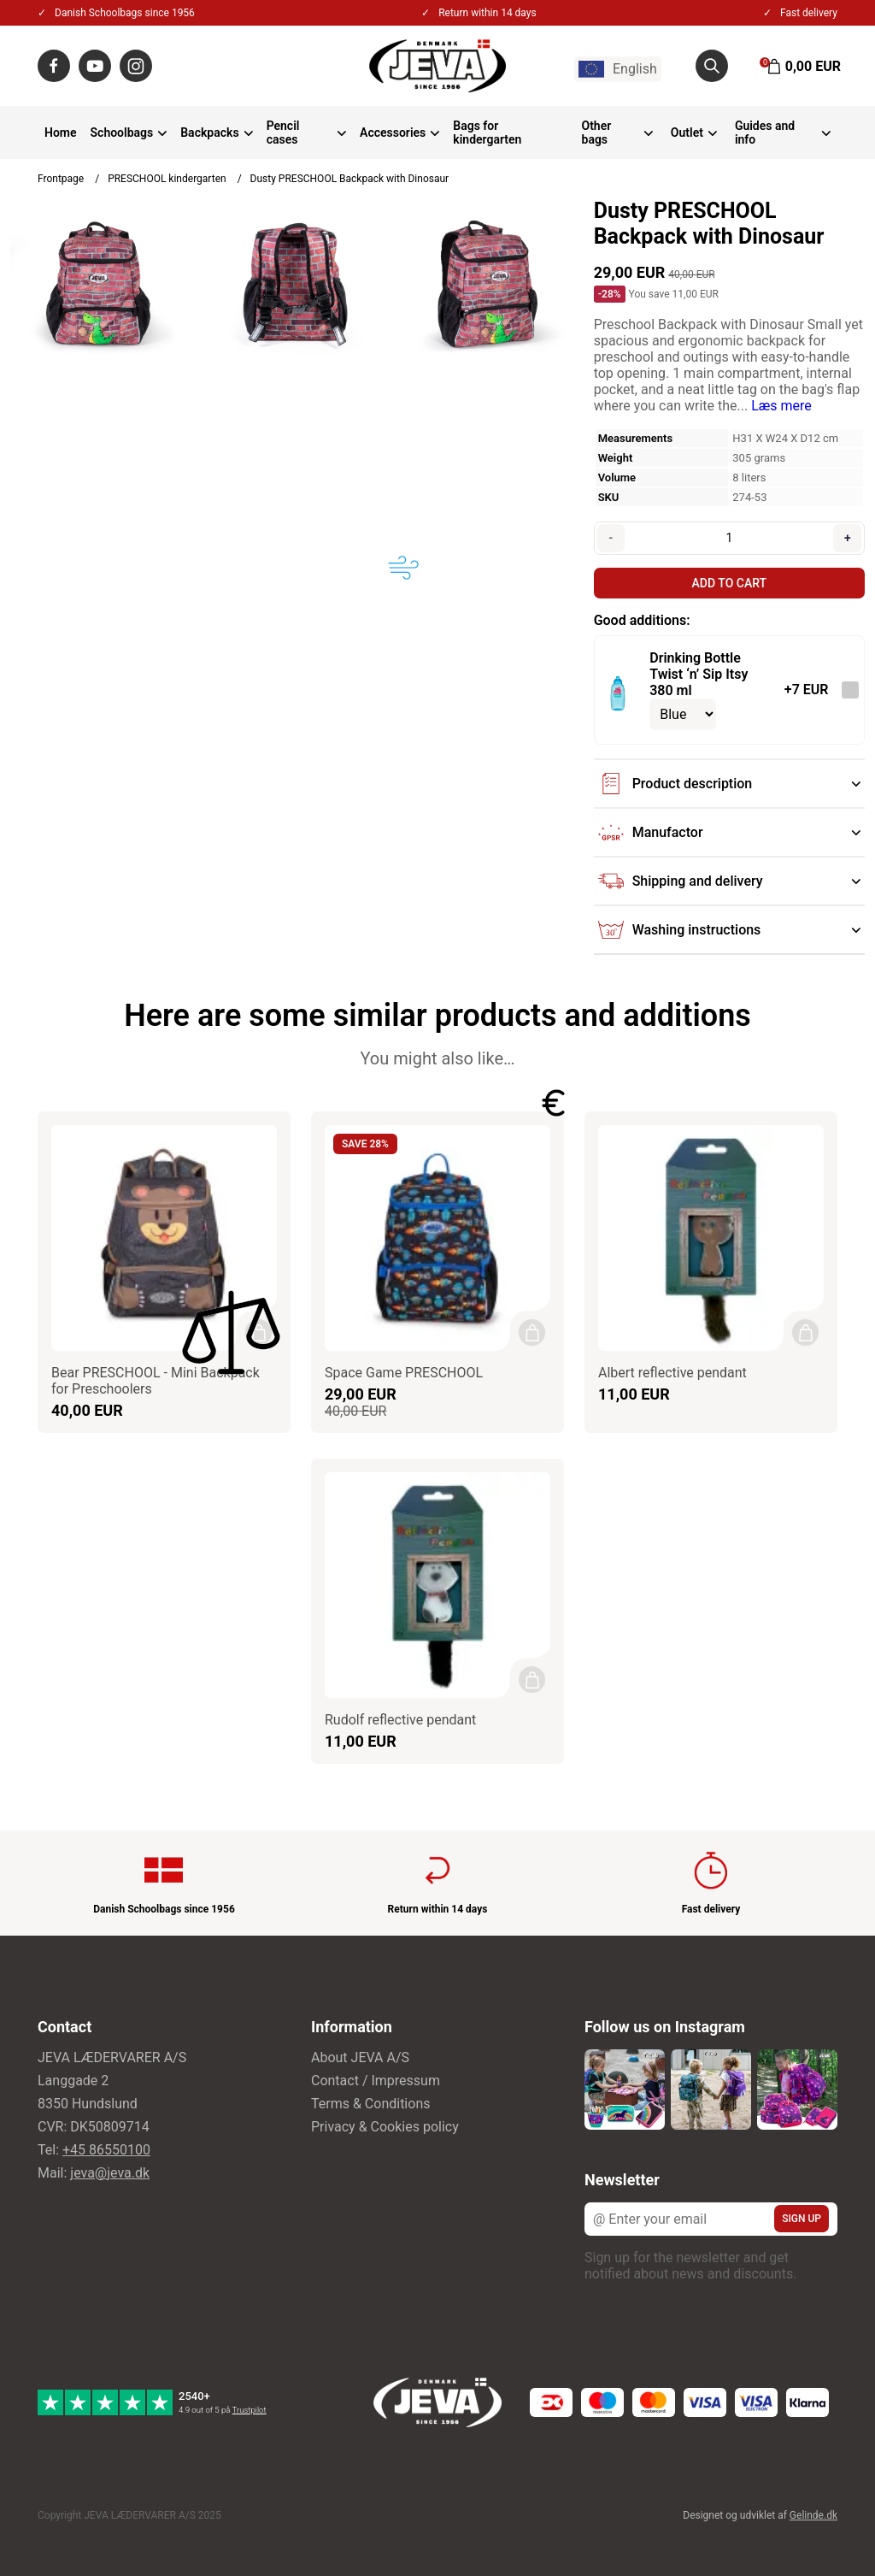  I want to click on indicates current wind conditions, so click(403, 568).